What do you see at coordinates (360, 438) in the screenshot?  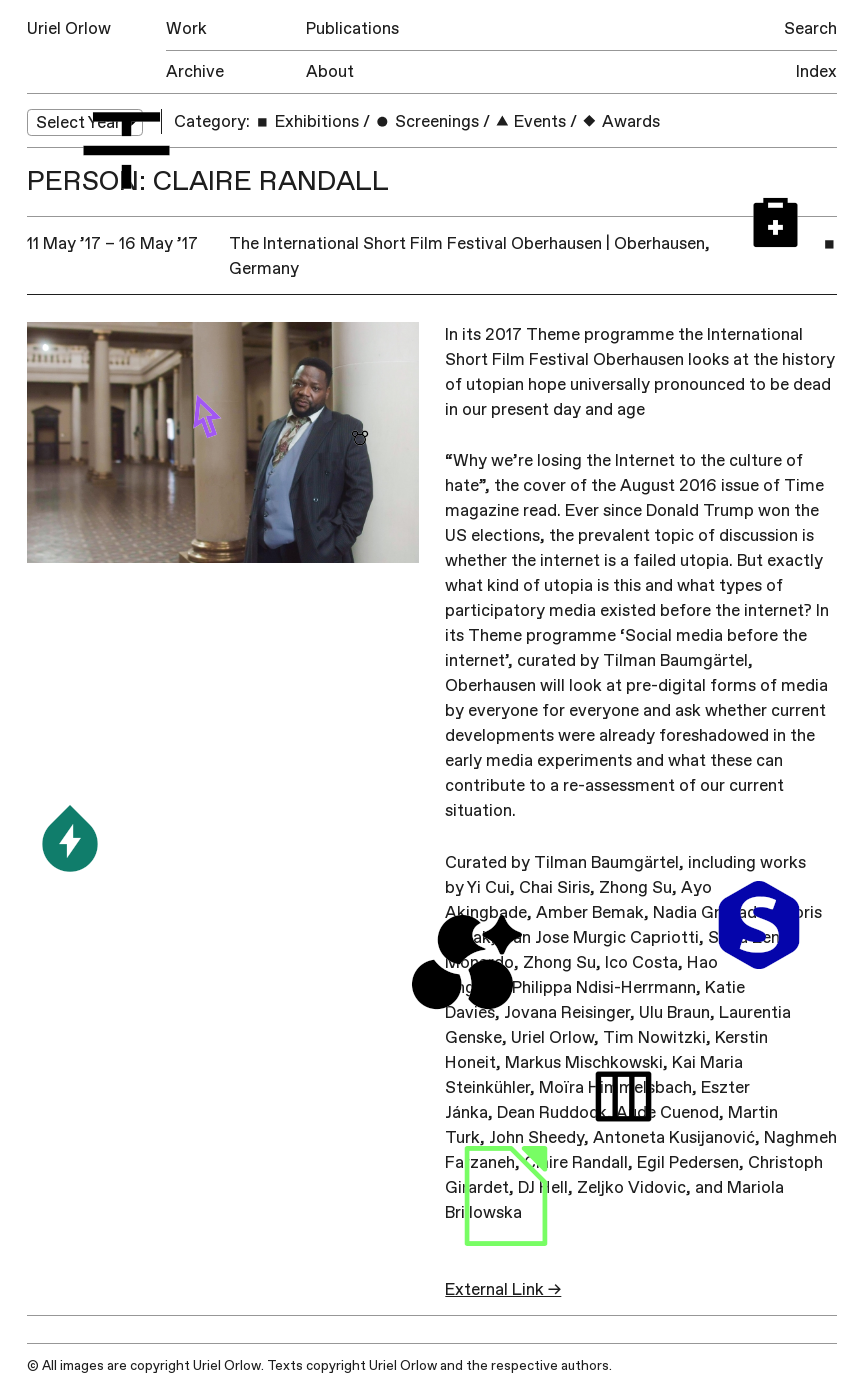 I see `access Disney account or profile` at bounding box center [360, 438].